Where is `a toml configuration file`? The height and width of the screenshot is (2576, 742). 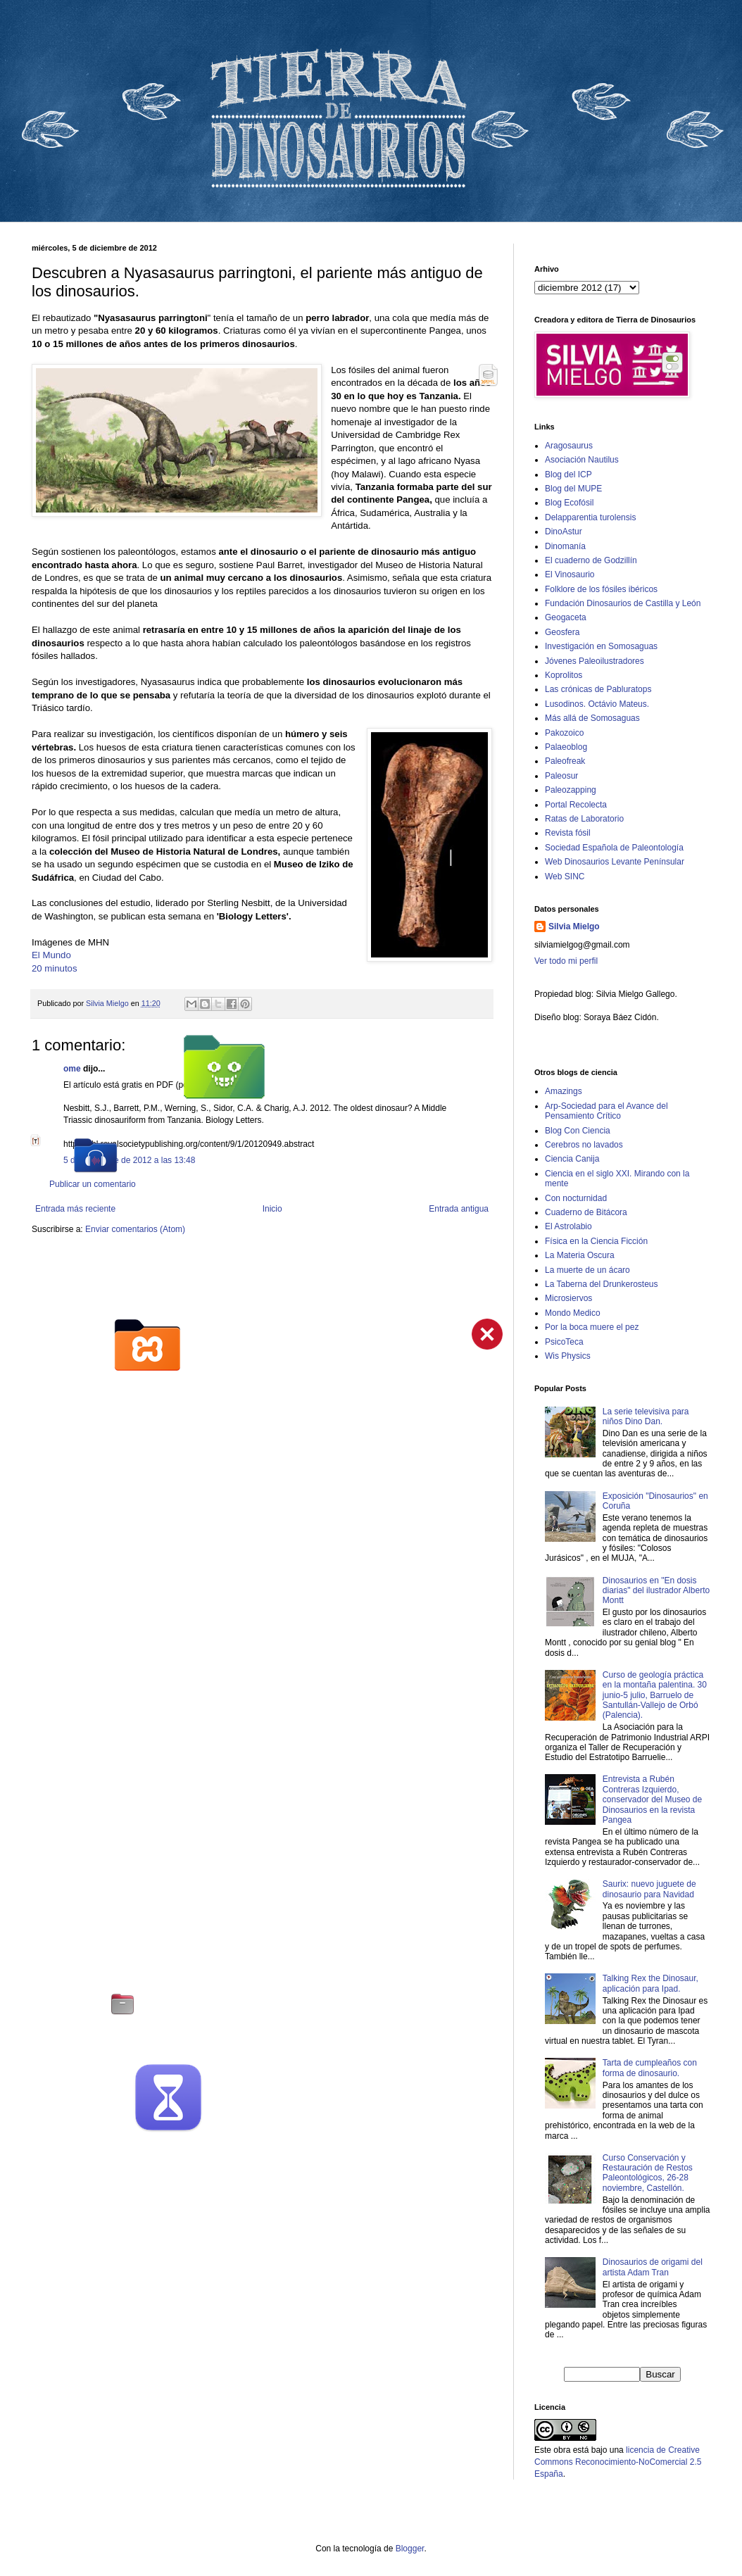 a toml configuration file is located at coordinates (35, 1140).